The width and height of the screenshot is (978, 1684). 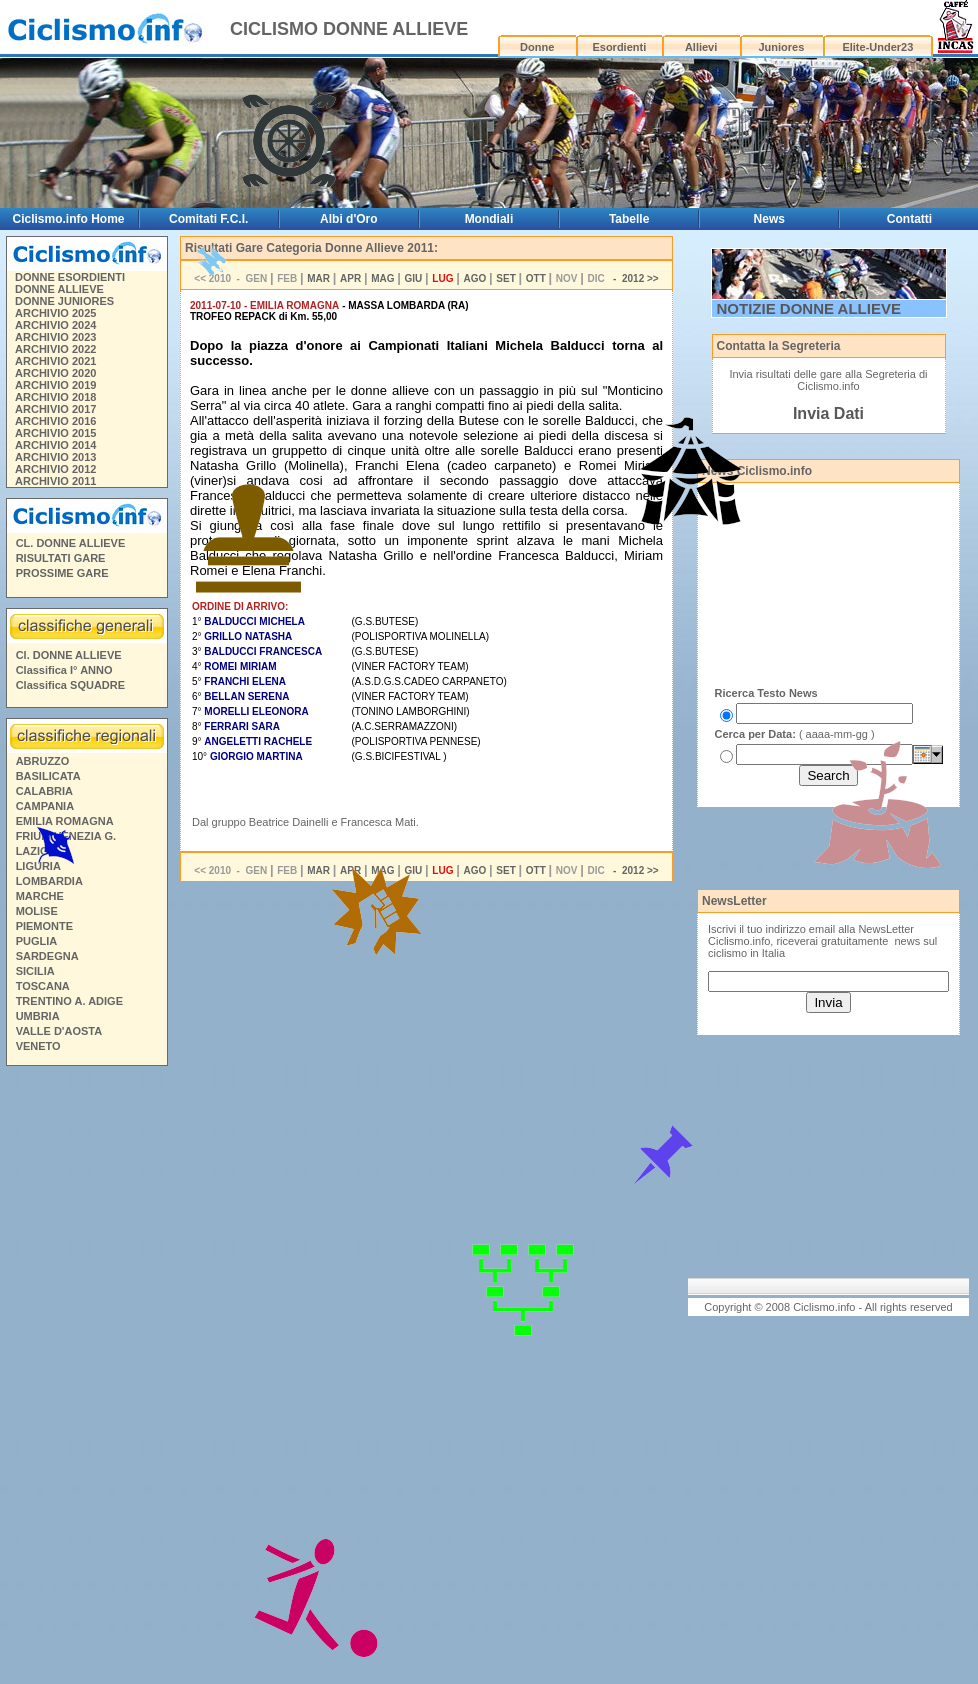 I want to click on access medieval or festival-themed game content, so click(x=691, y=471).